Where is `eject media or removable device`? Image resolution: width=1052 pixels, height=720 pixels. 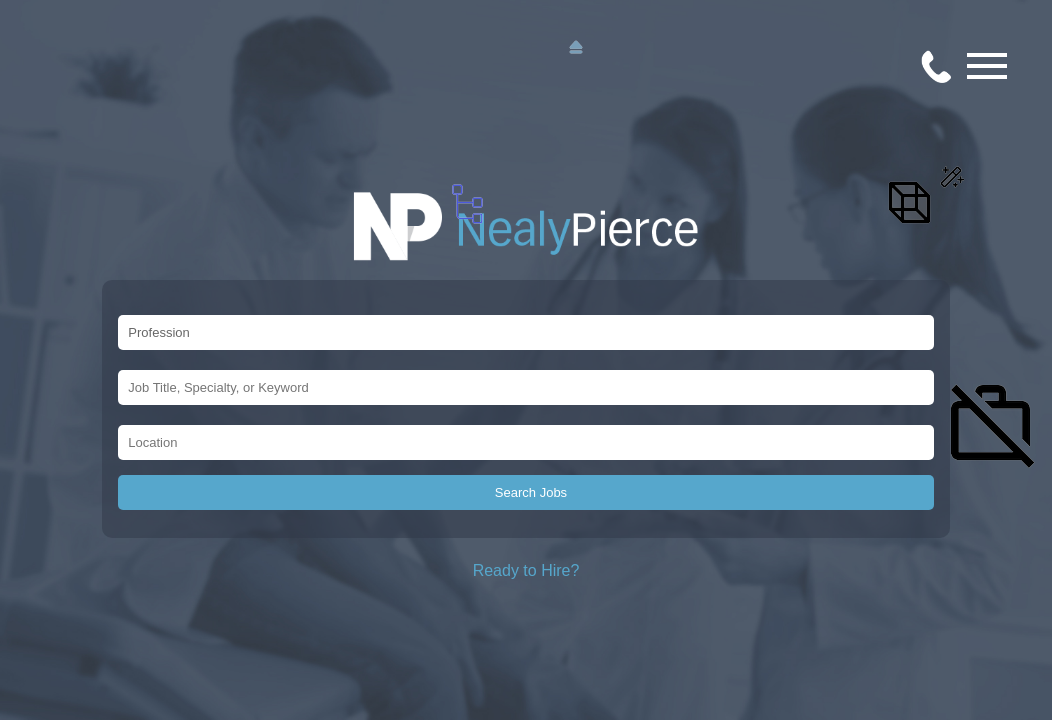
eject media or removable device is located at coordinates (576, 47).